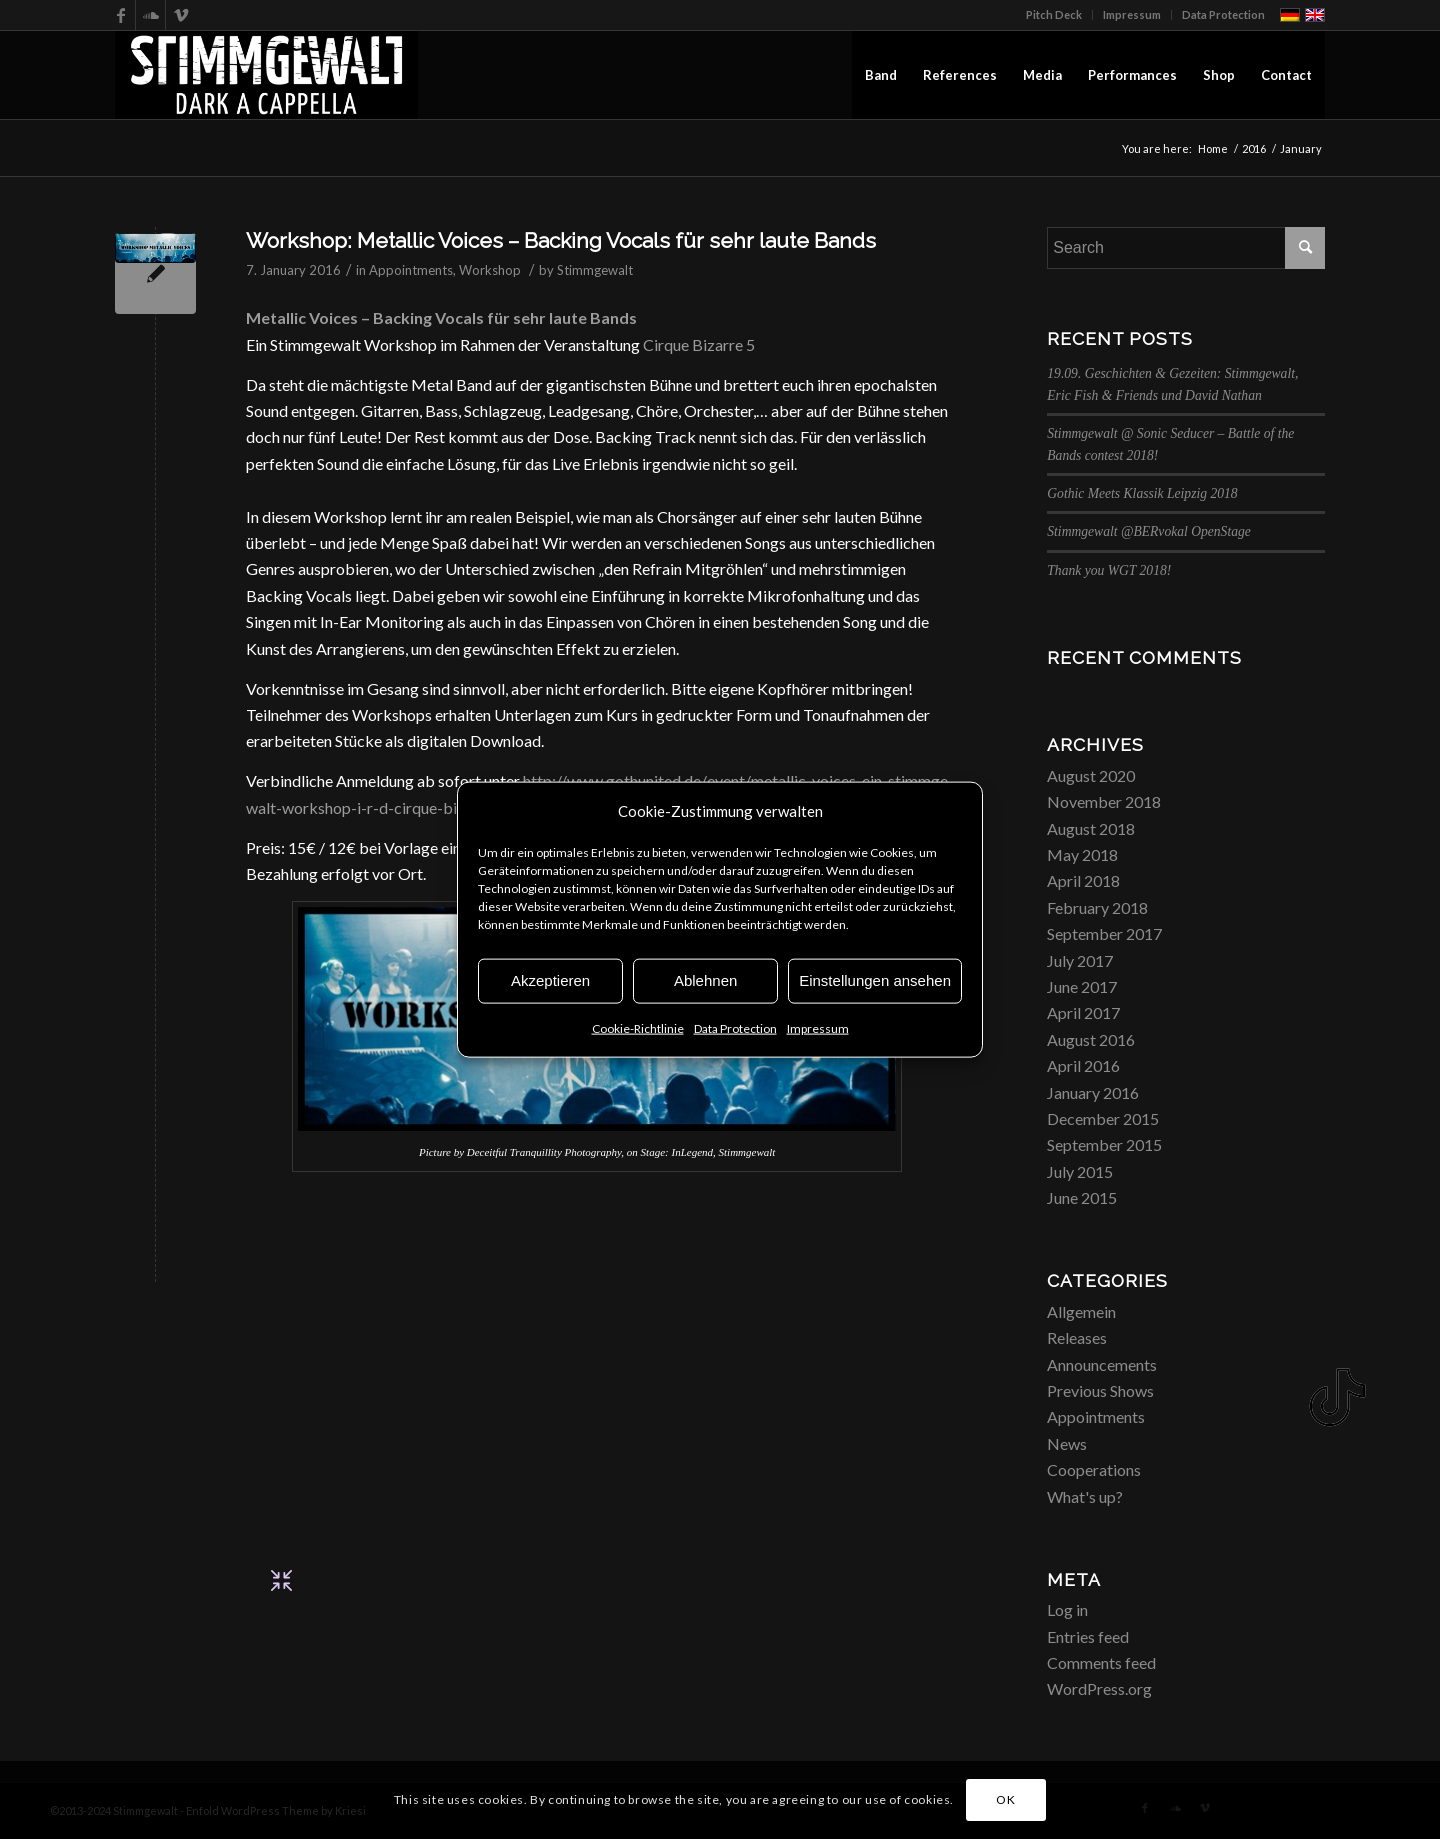 This screenshot has width=1440, height=1839. I want to click on exit fullscreen mode, so click(281, 1580).